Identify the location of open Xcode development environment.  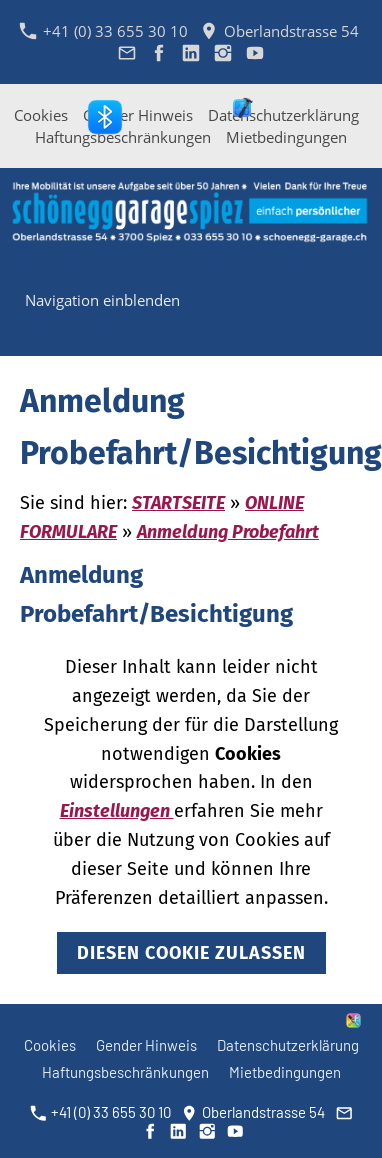
(242, 108).